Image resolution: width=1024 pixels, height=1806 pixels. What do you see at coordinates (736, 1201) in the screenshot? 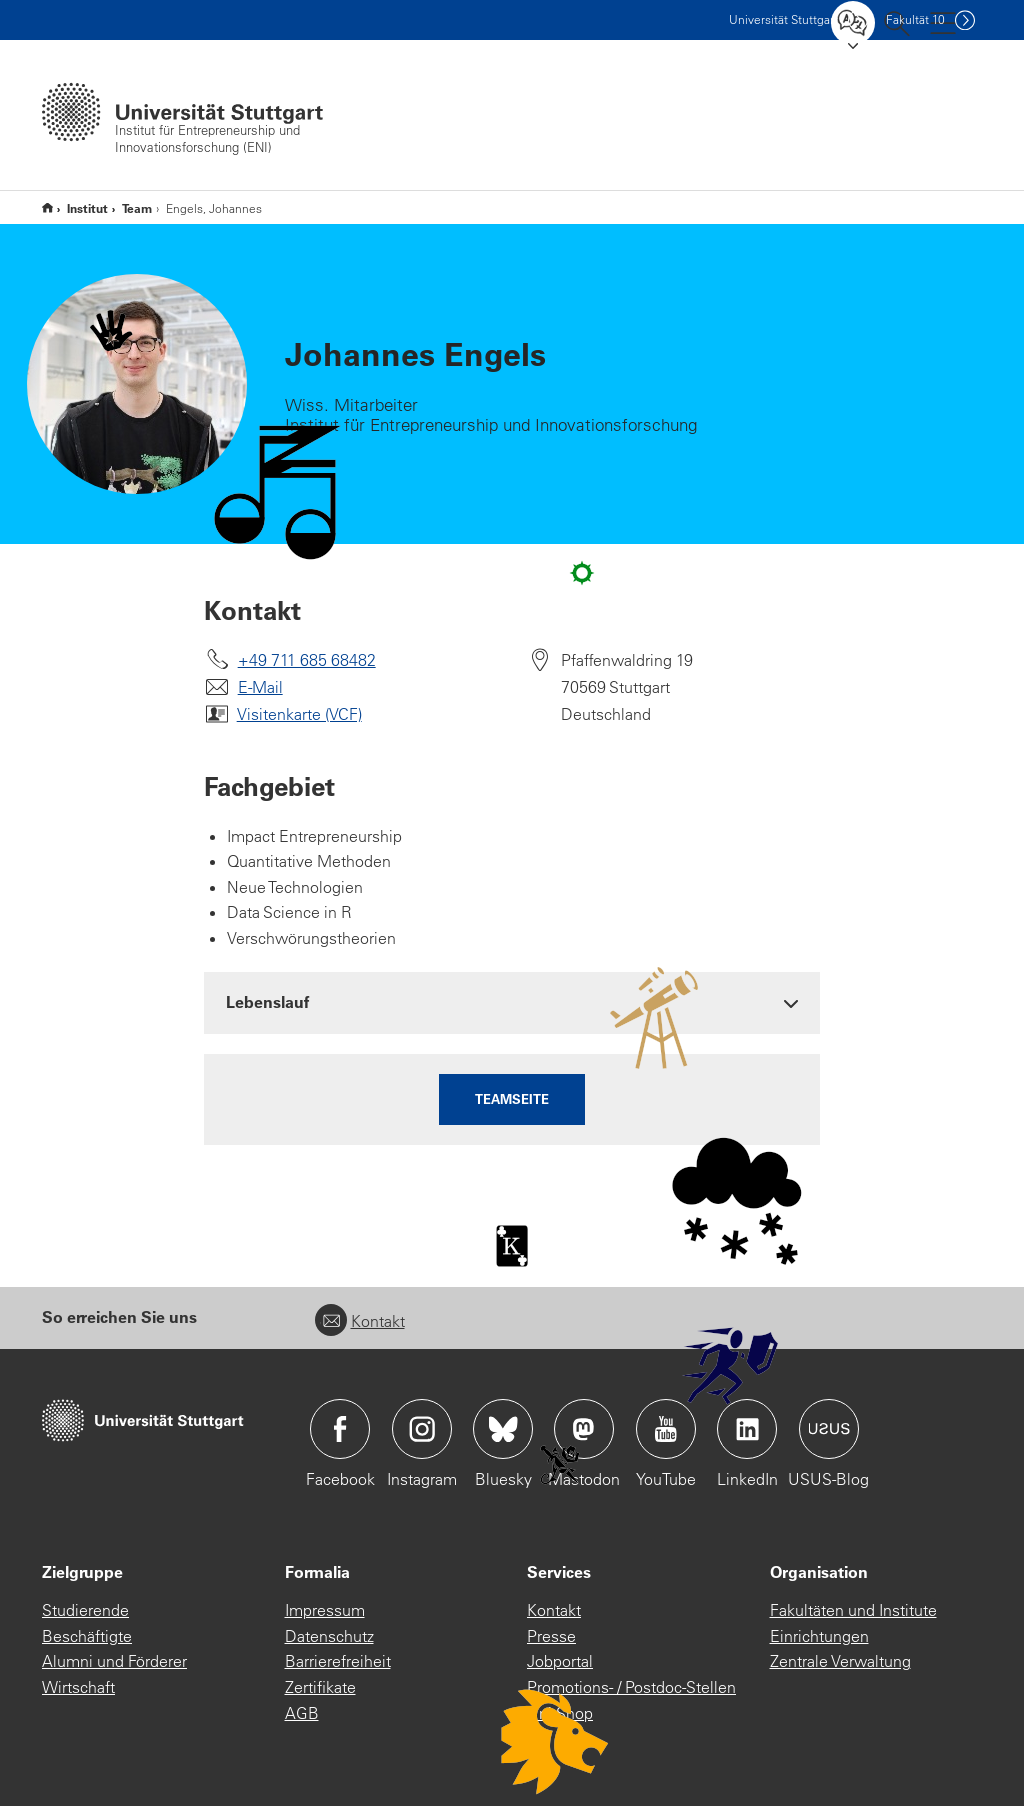
I see `indicates snowy weather conditions` at bounding box center [736, 1201].